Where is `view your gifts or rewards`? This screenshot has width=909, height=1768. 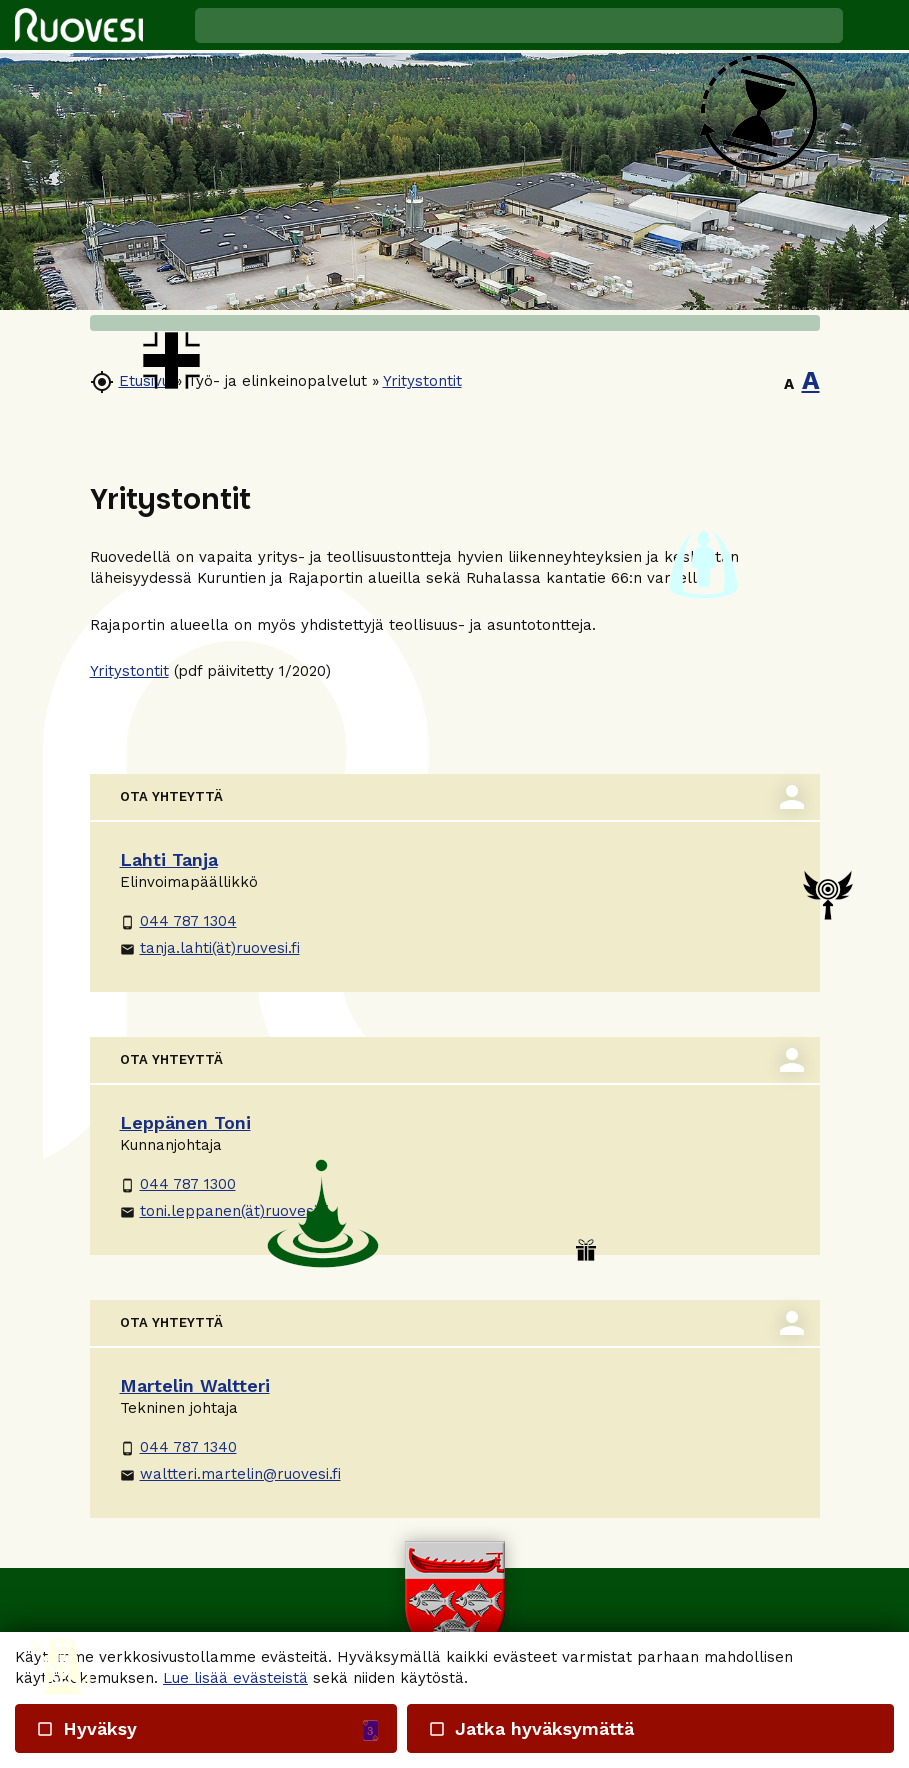
view your gifts or rewards is located at coordinates (586, 1249).